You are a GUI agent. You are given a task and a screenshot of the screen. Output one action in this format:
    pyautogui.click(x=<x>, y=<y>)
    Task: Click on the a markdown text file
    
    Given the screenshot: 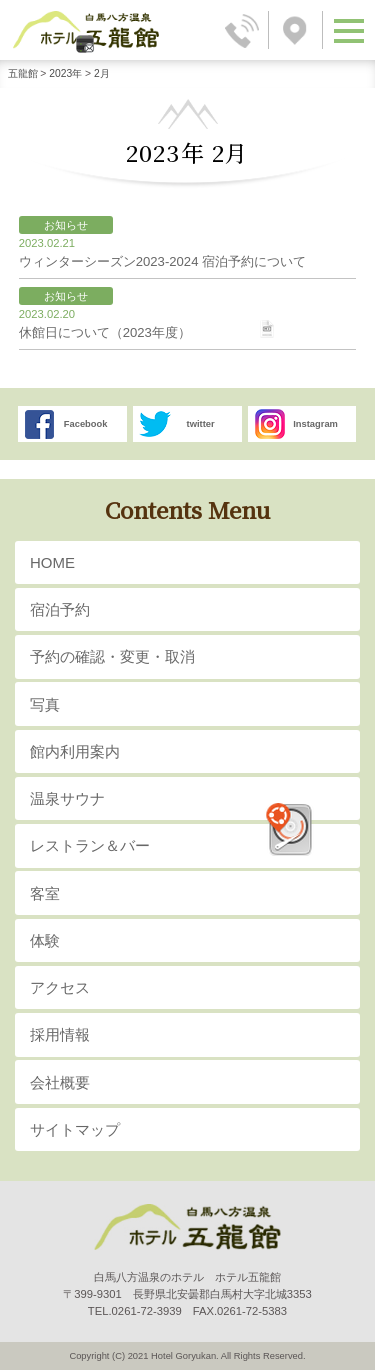 What is the action you would take?
    pyautogui.click(x=267, y=329)
    